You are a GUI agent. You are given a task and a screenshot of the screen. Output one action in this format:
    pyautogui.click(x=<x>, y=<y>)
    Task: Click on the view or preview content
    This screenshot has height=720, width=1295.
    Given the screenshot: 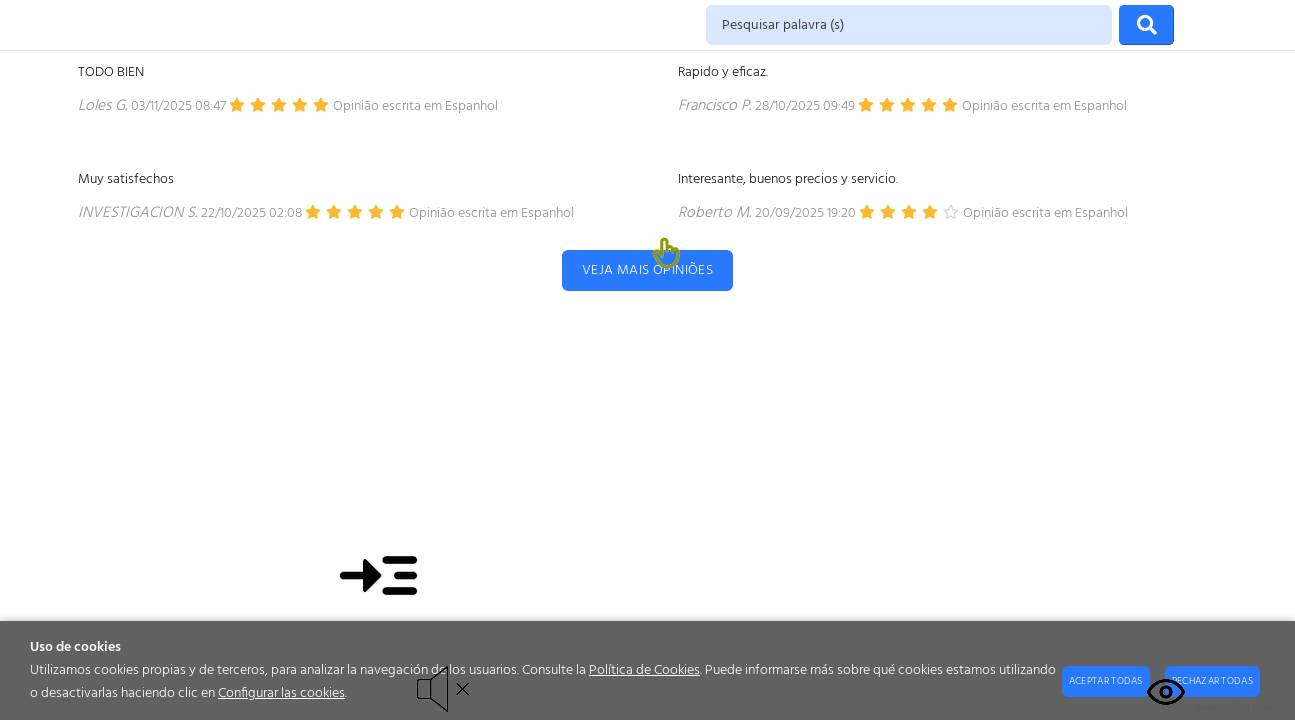 What is the action you would take?
    pyautogui.click(x=1166, y=692)
    